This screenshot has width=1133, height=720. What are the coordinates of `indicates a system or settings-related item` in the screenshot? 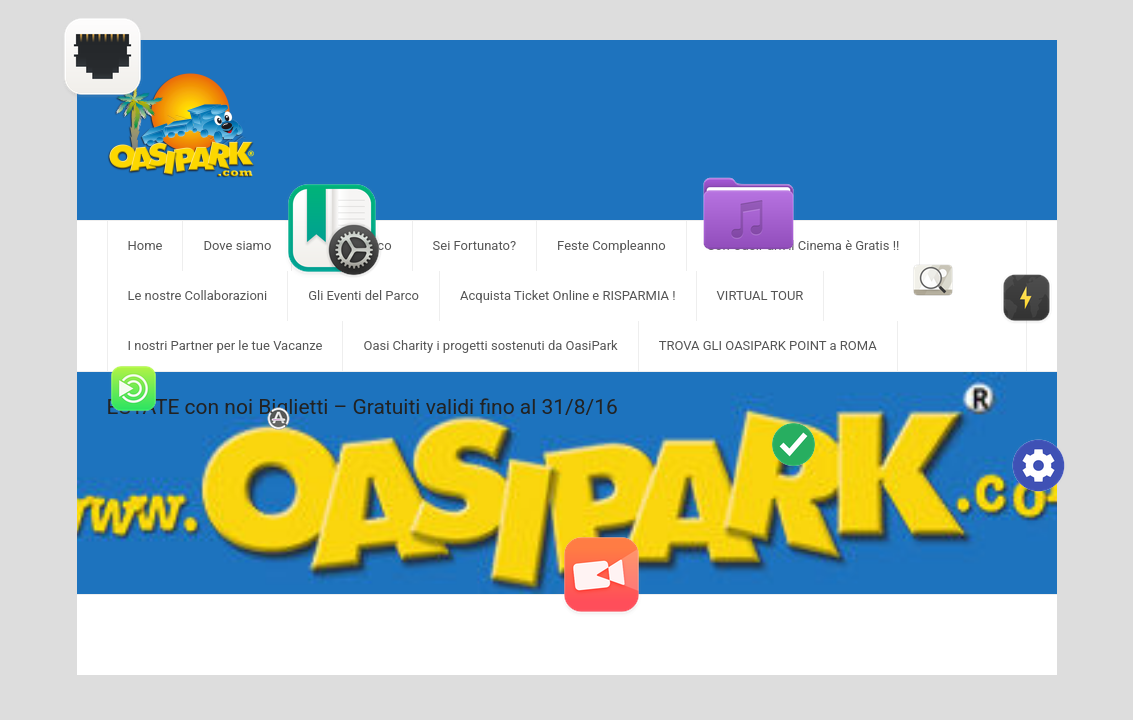 It's located at (1038, 465).